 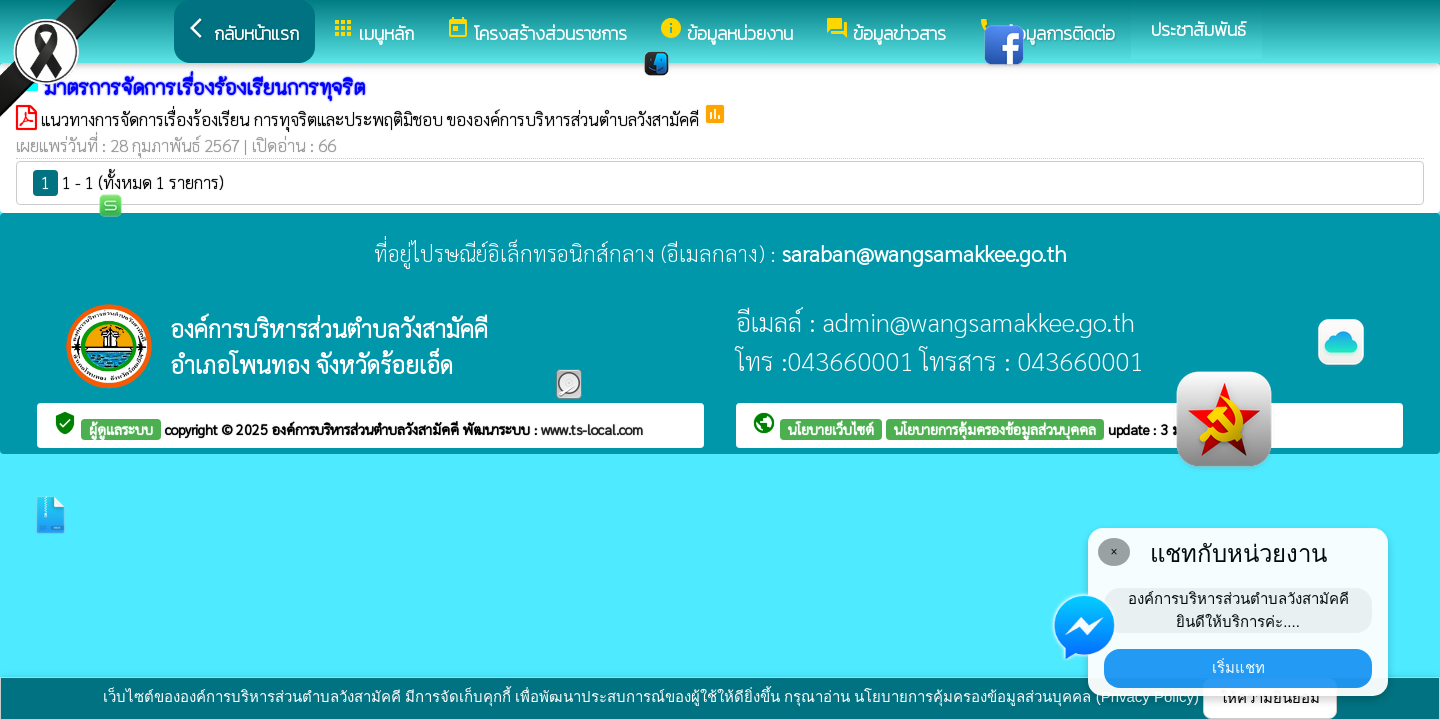 What do you see at coordinates (1341, 342) in the screenshot?
I see `open iCloud app` at bounding box center [1341, 342].